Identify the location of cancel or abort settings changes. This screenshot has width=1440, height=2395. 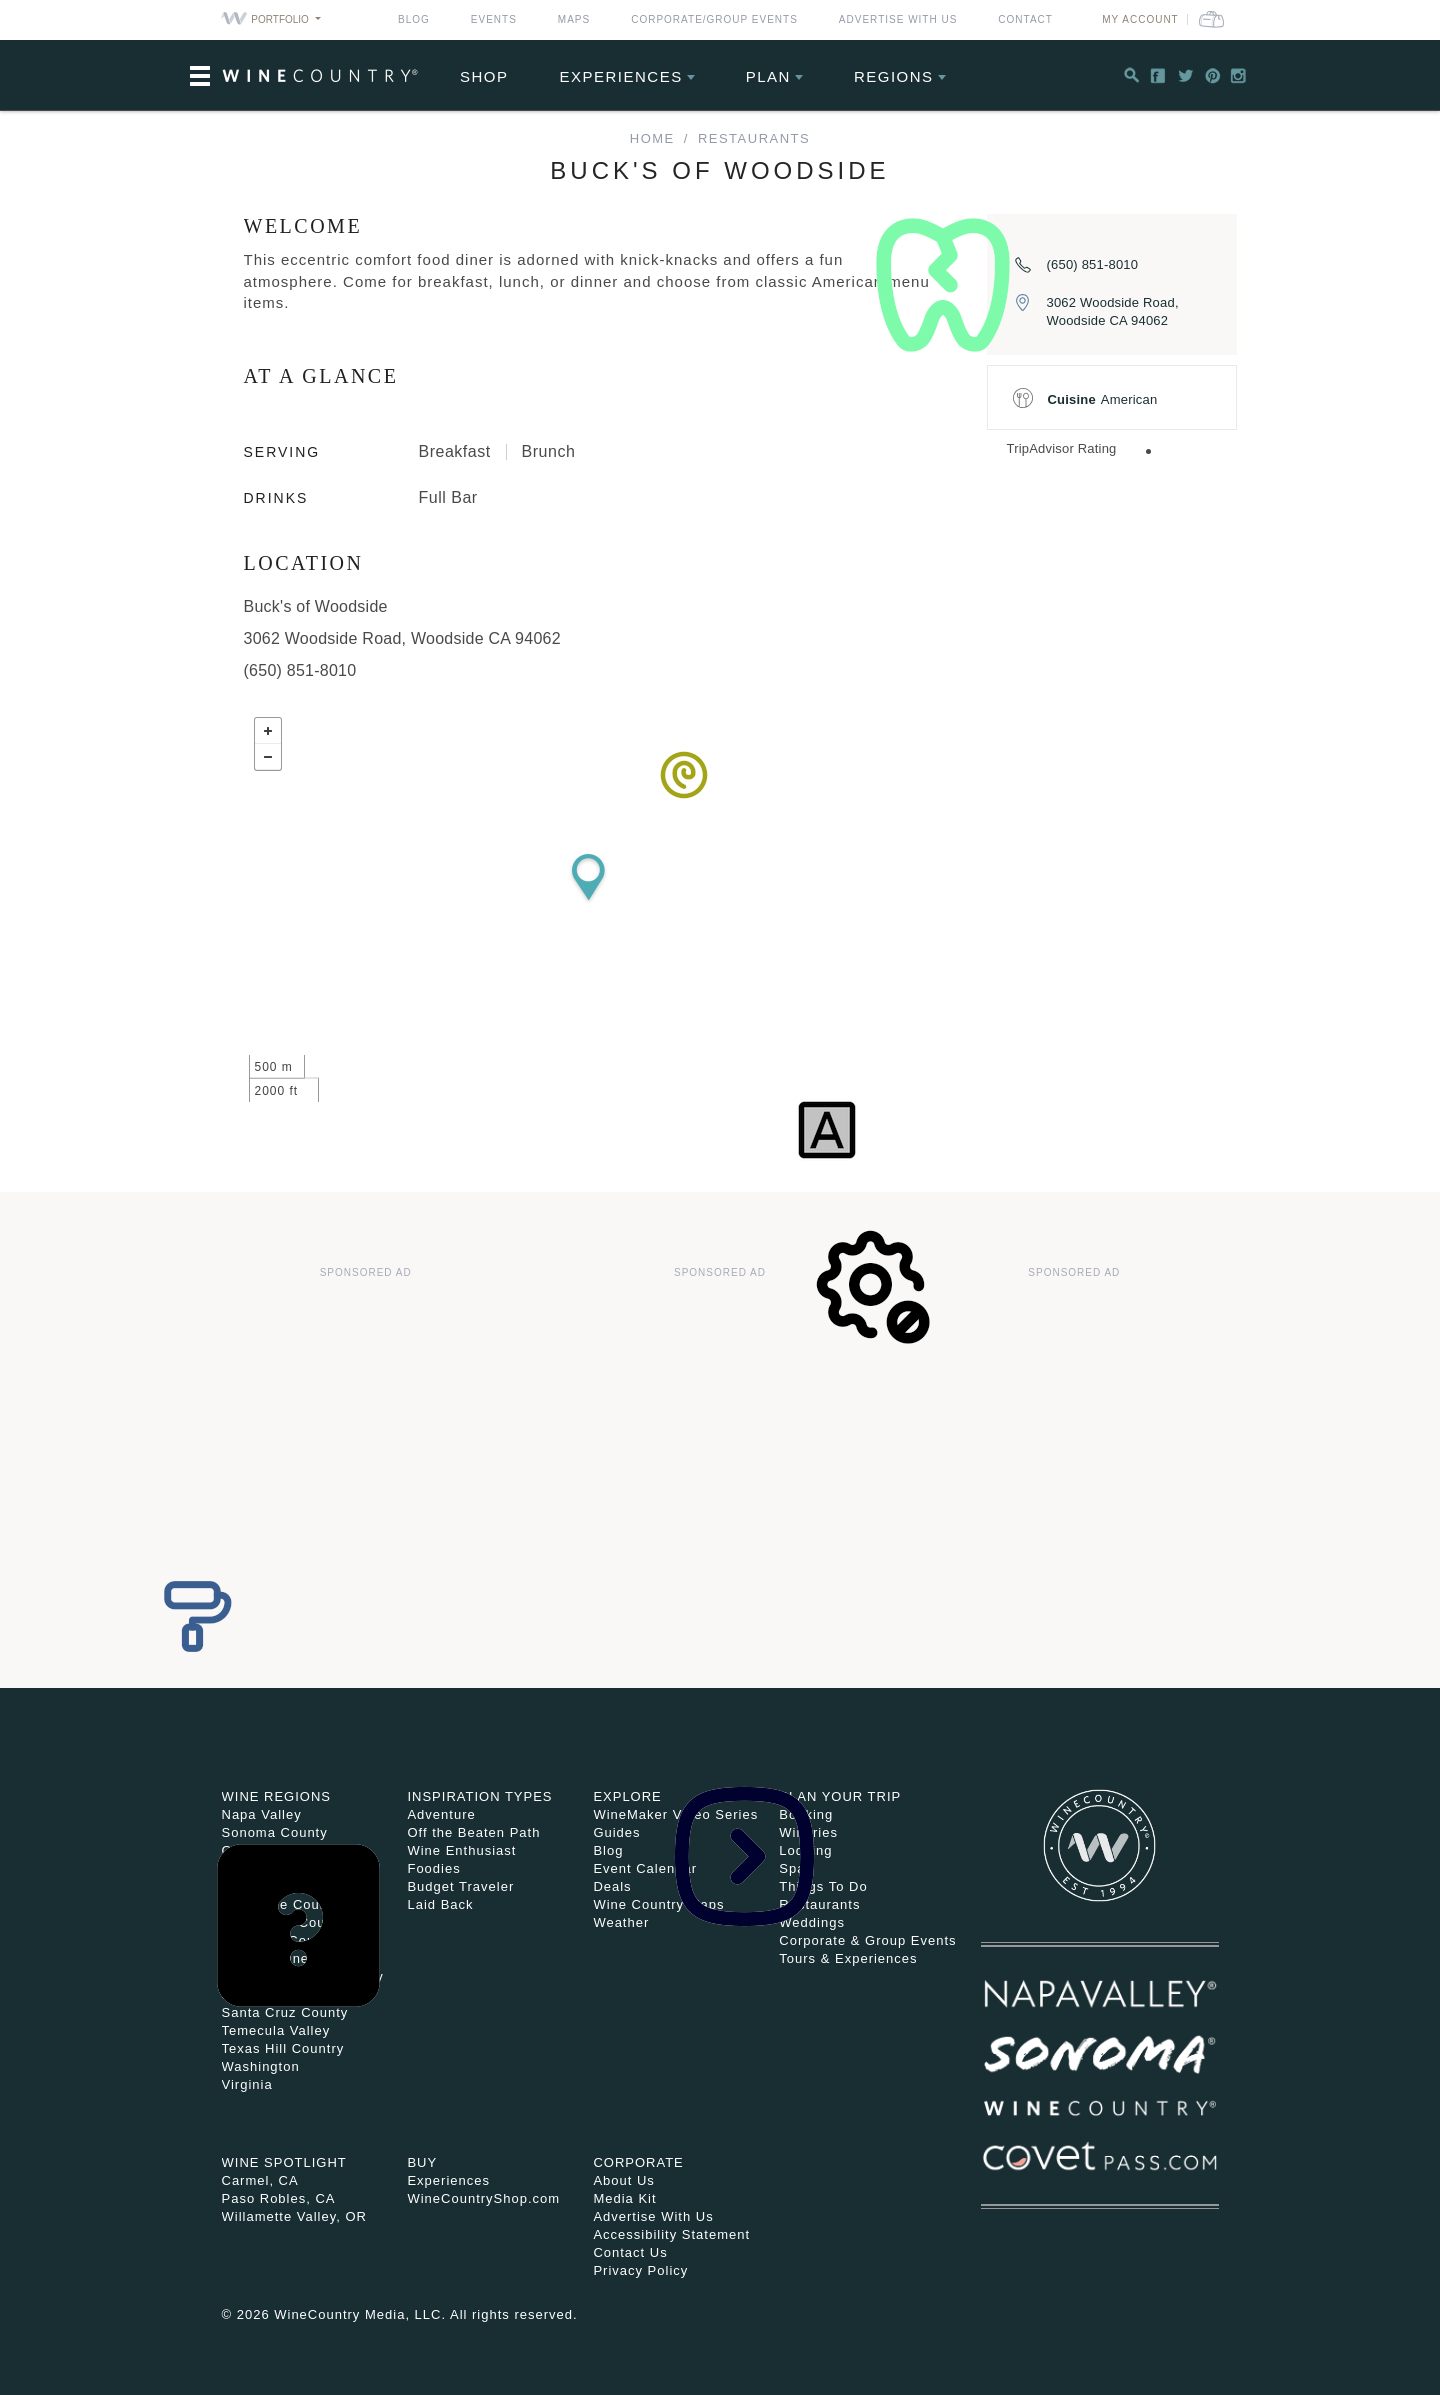
(870, 1284).